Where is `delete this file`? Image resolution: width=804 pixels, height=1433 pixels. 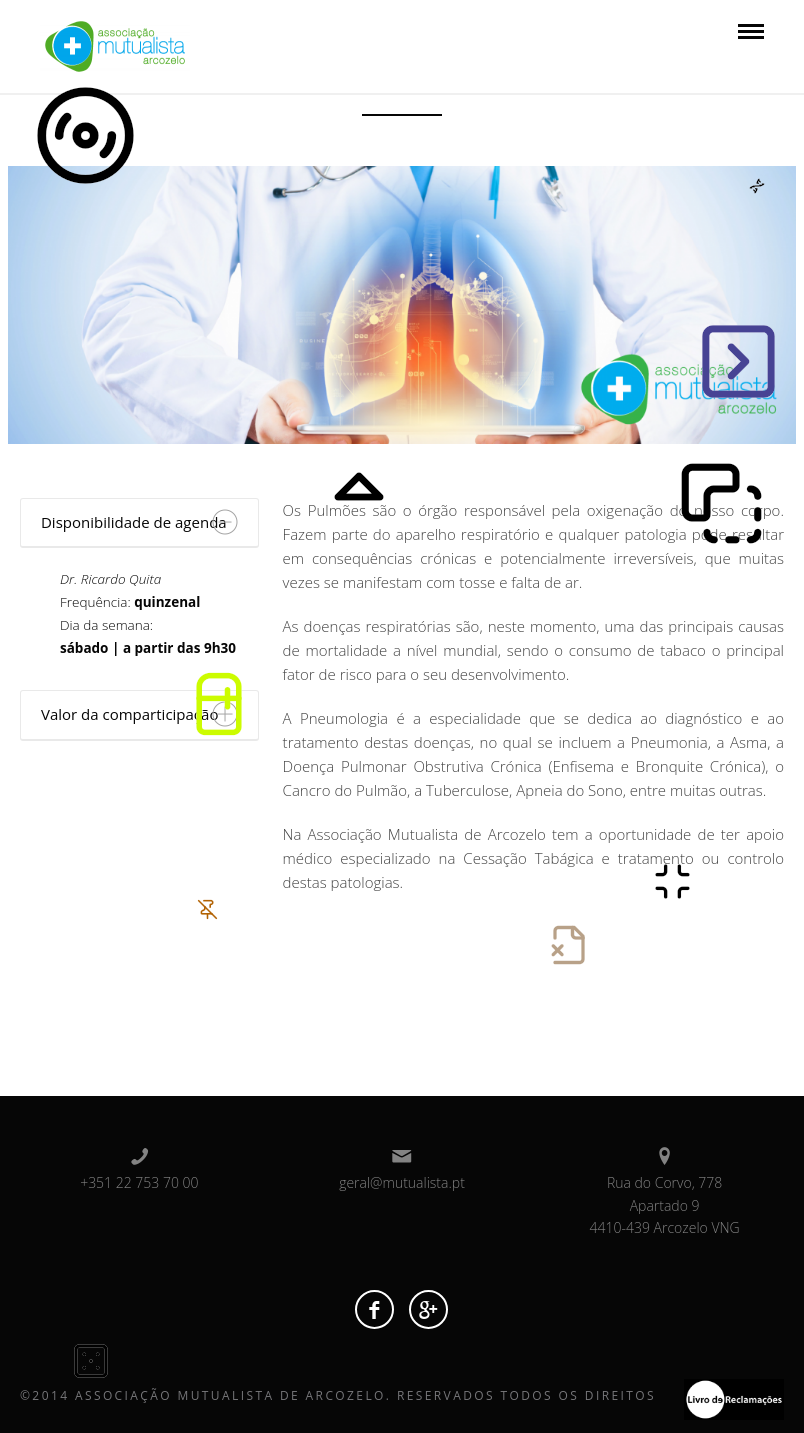 delete this file is located at coordinates (569, 945).